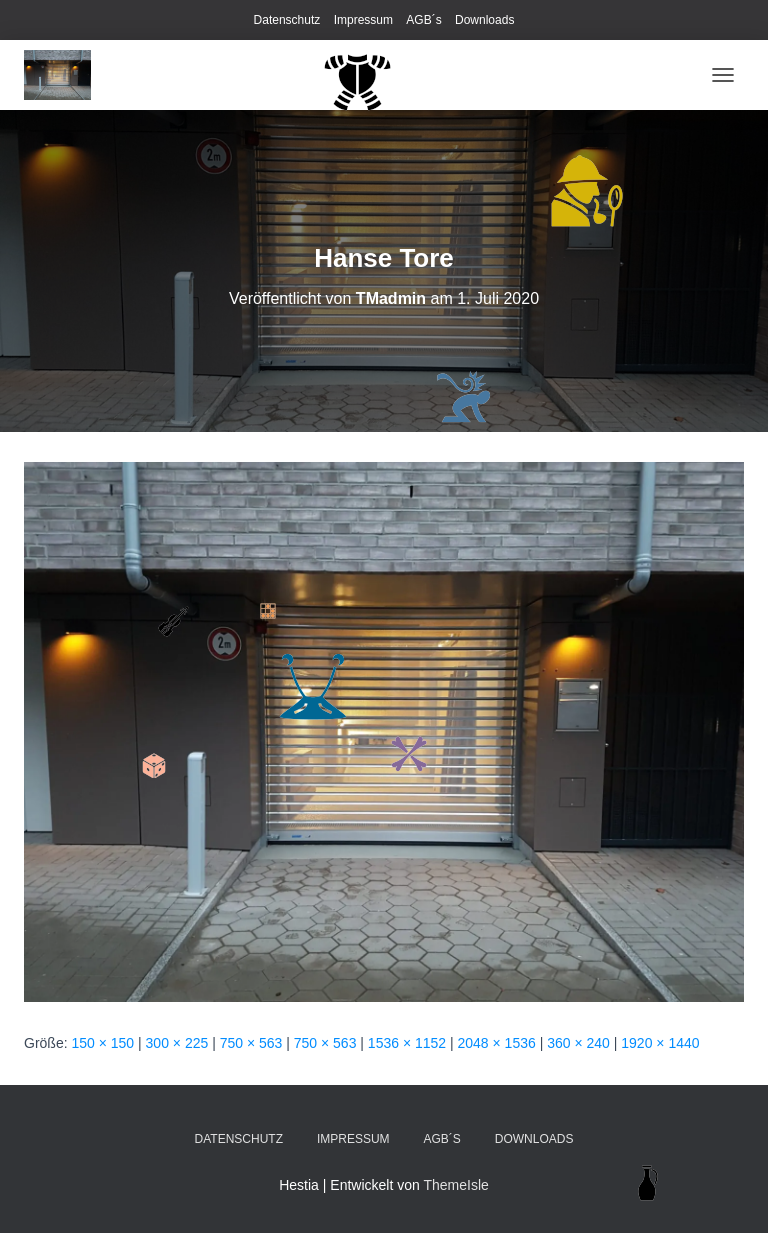  What do you see at coordinates (154, 766) in the screenshot?
I see `roll the dice or randomize` at bounding box center [154, 766].